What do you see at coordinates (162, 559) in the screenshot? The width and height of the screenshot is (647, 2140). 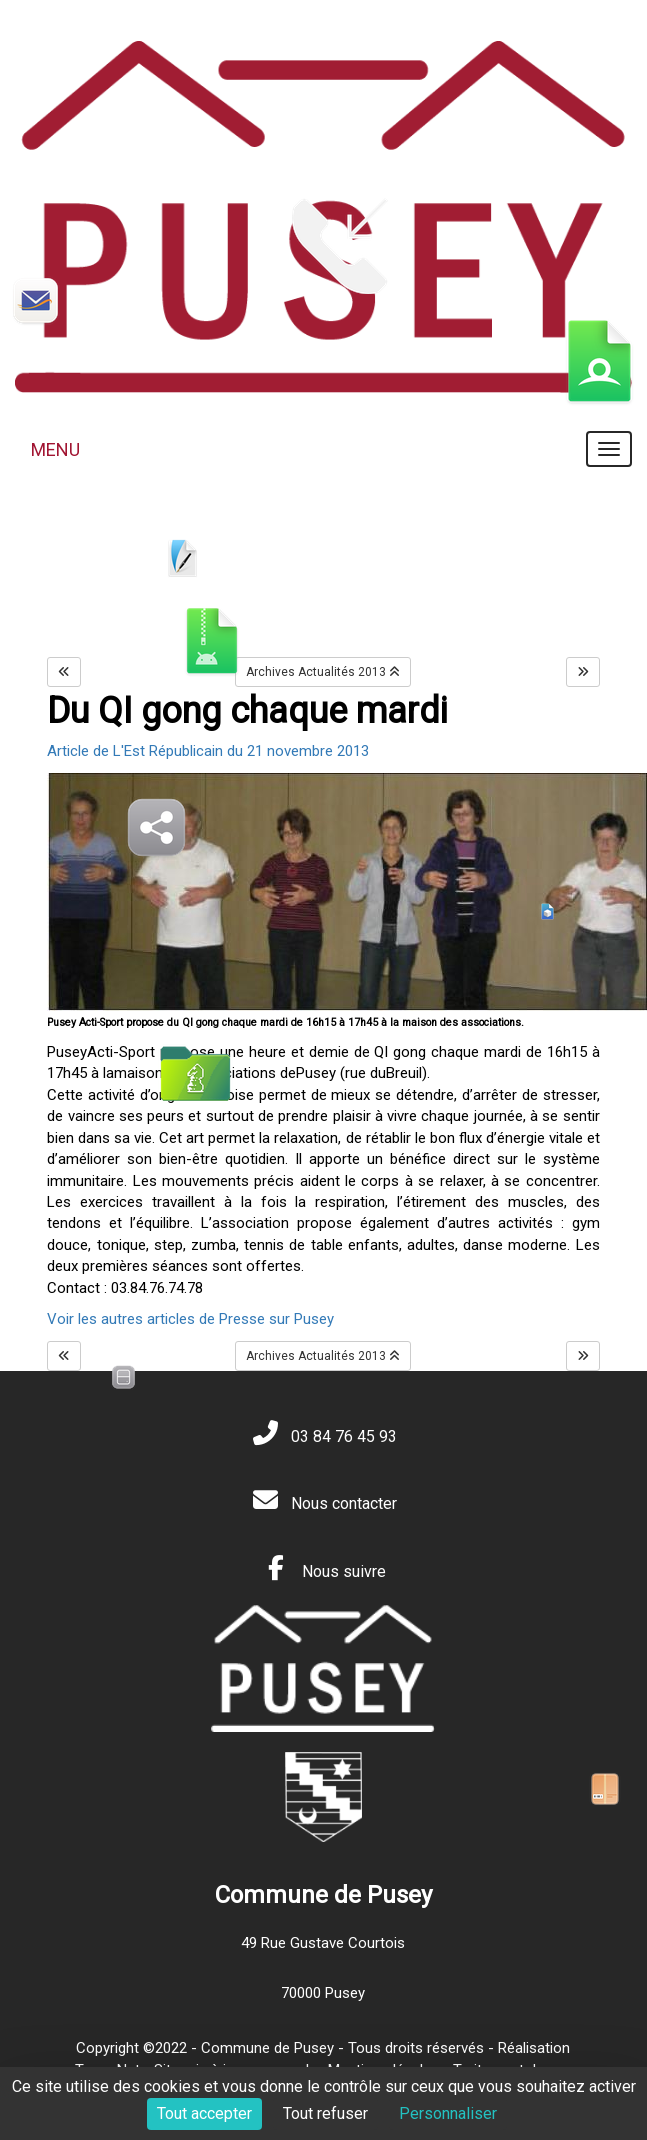 I see `a scribus document file` at bounding box center [162, 559].